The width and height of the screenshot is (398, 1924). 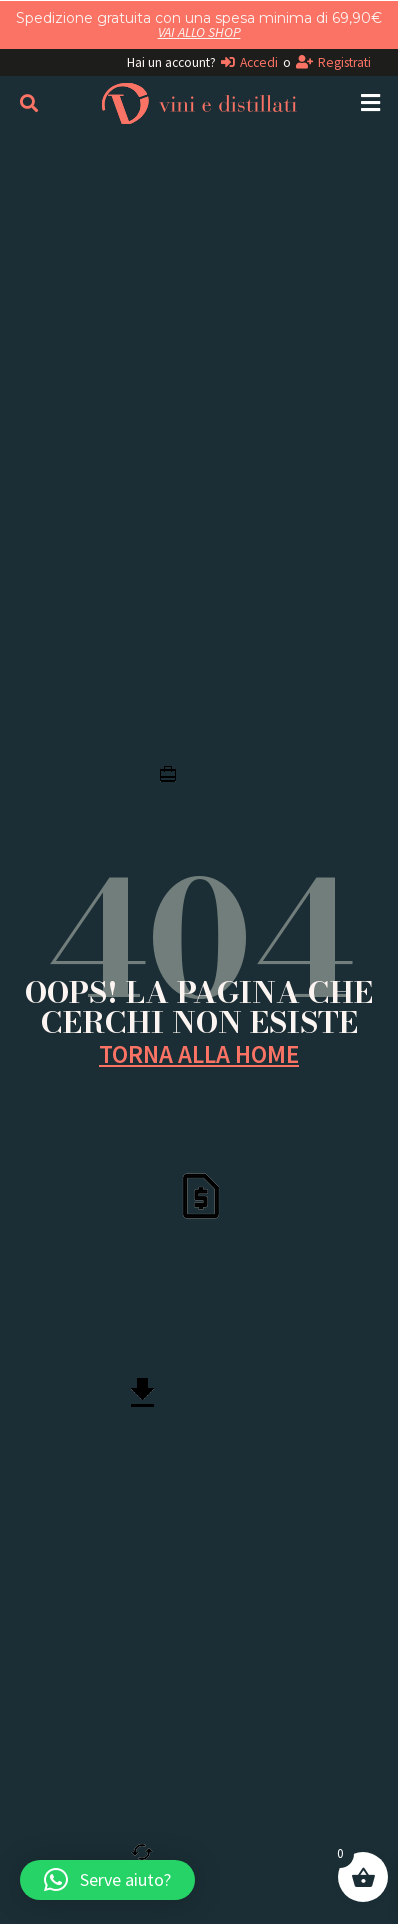 I want to click on download a file or document, so click(x=142, y=1393).